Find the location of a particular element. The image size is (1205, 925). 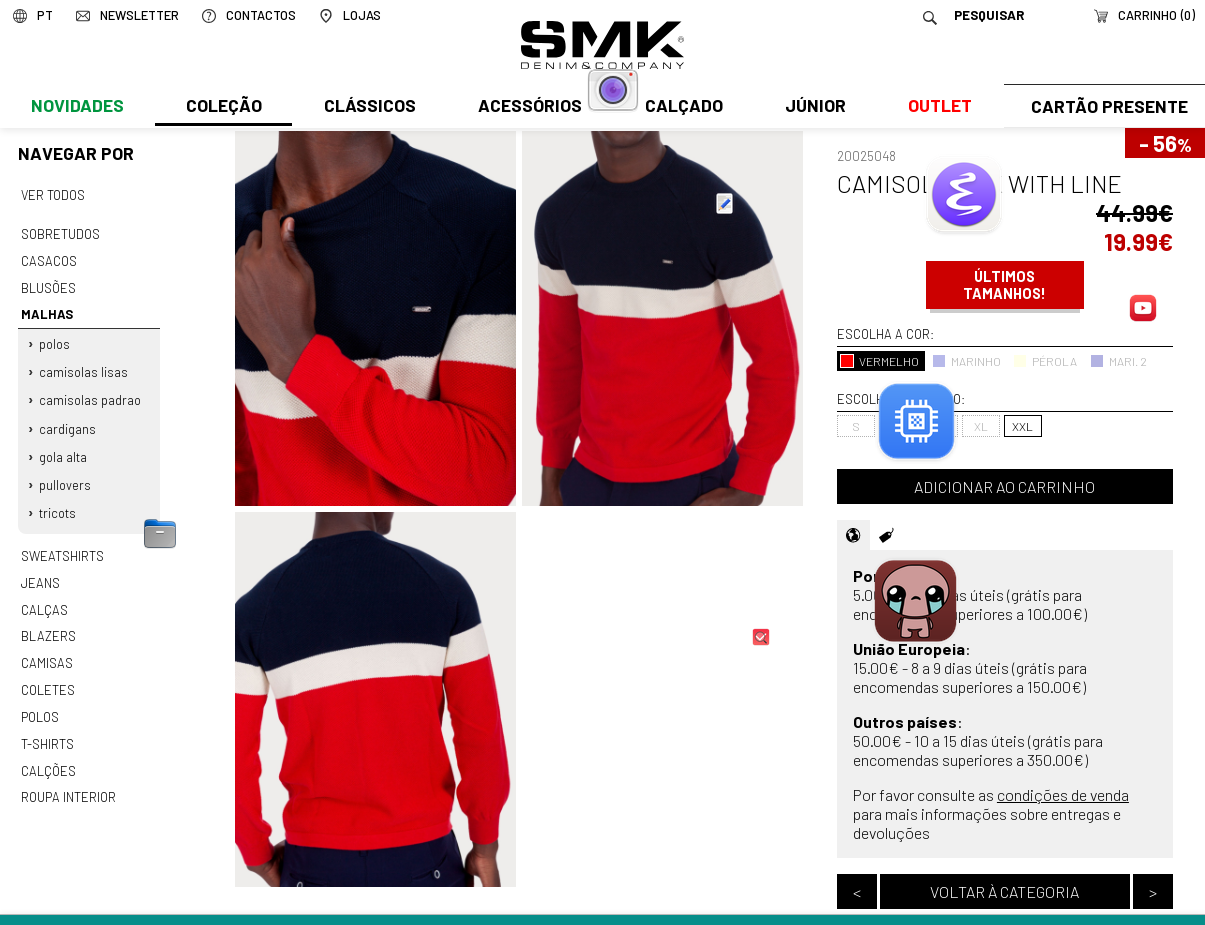

open the file manager application is located at coordinates (160, 533).